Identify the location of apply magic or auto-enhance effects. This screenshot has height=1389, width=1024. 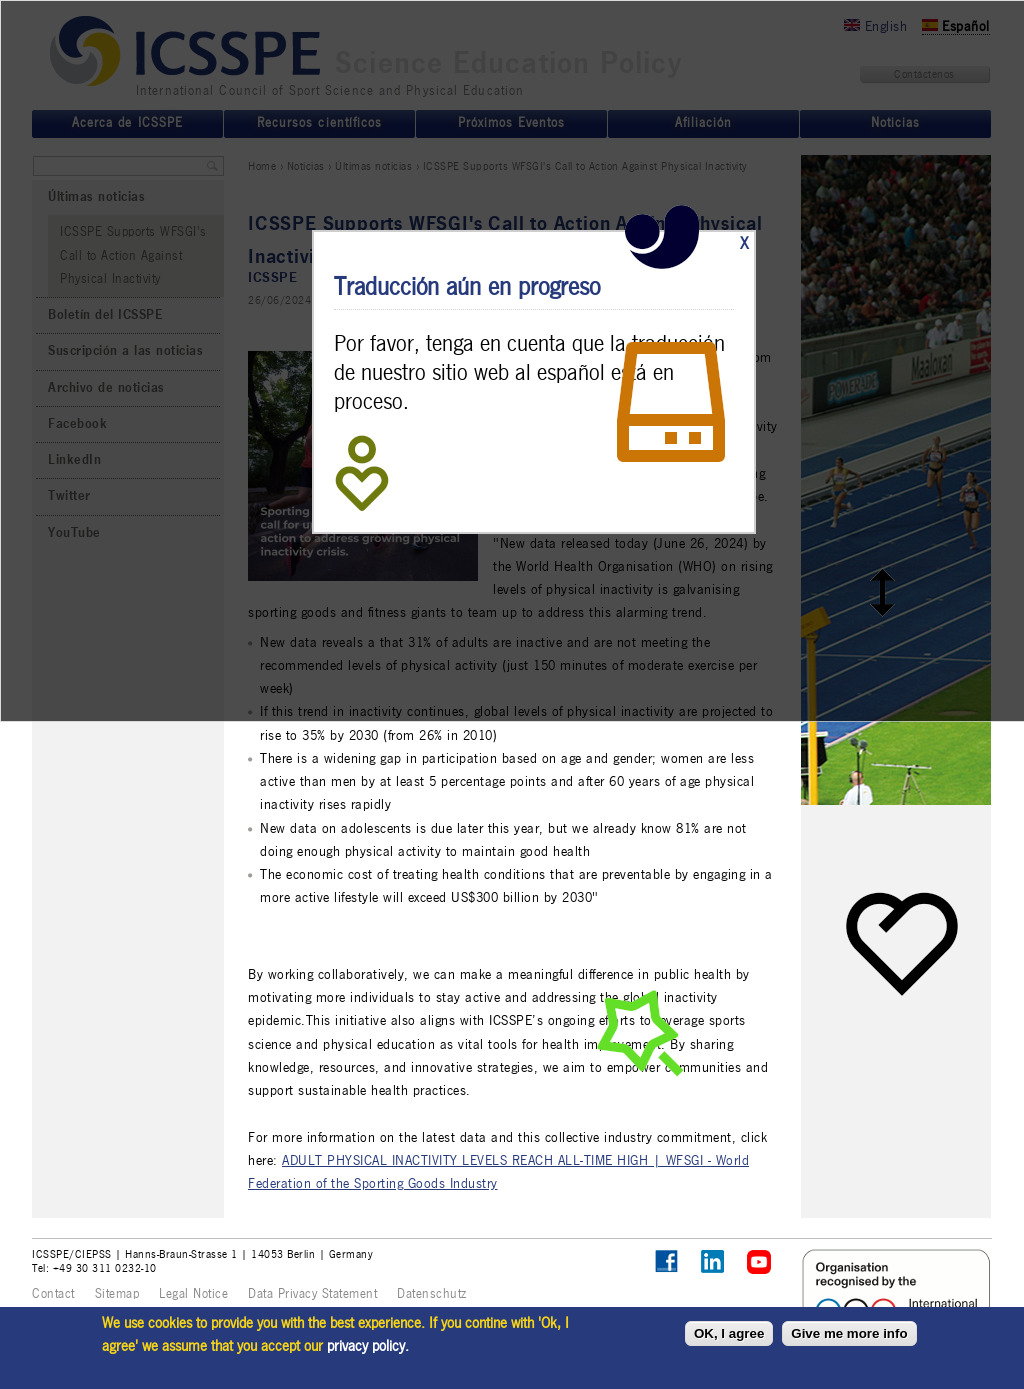
(640, 1033).